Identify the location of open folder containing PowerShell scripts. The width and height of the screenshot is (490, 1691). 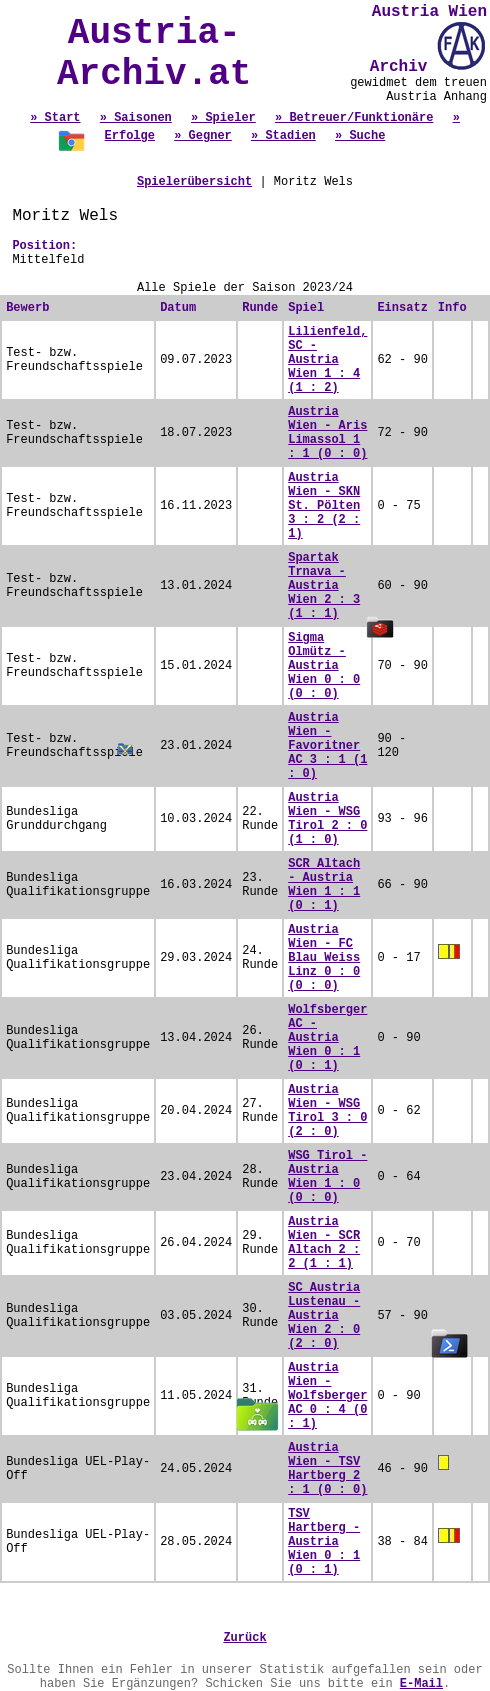
(449, 1344).